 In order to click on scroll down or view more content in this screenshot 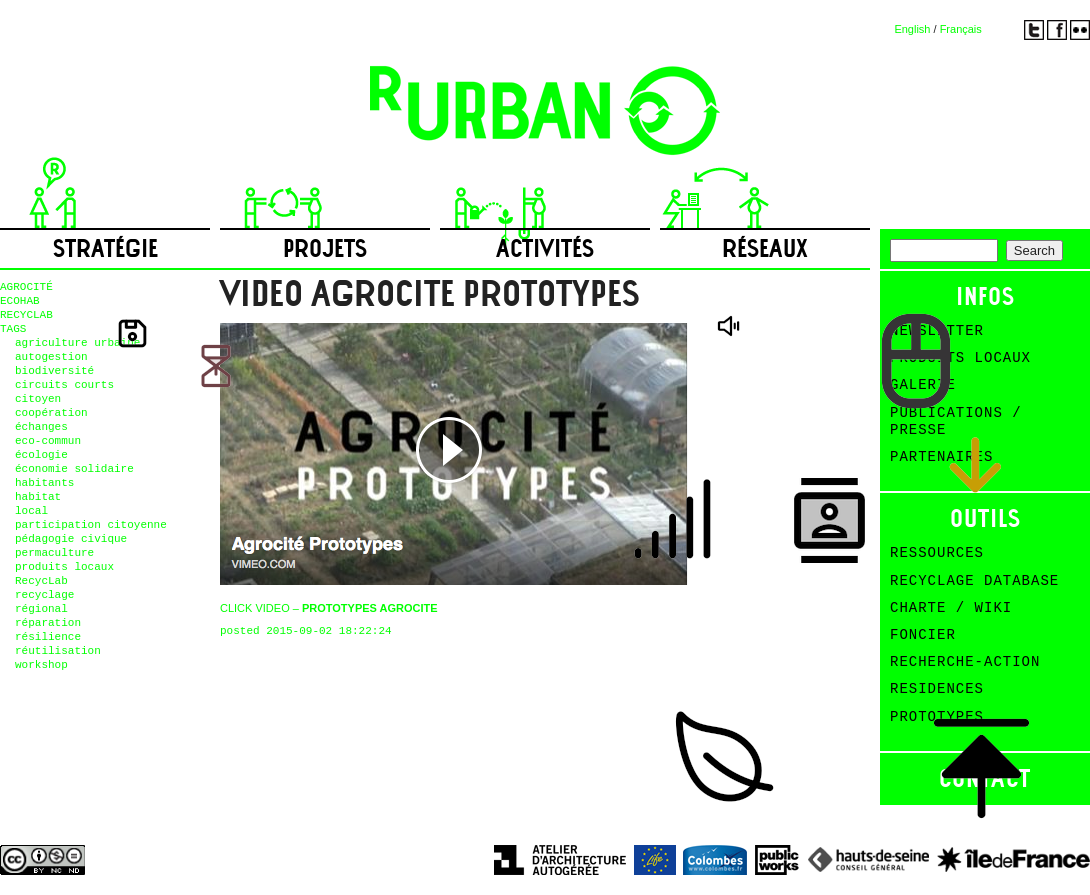, I will do `click(974, 463)`.